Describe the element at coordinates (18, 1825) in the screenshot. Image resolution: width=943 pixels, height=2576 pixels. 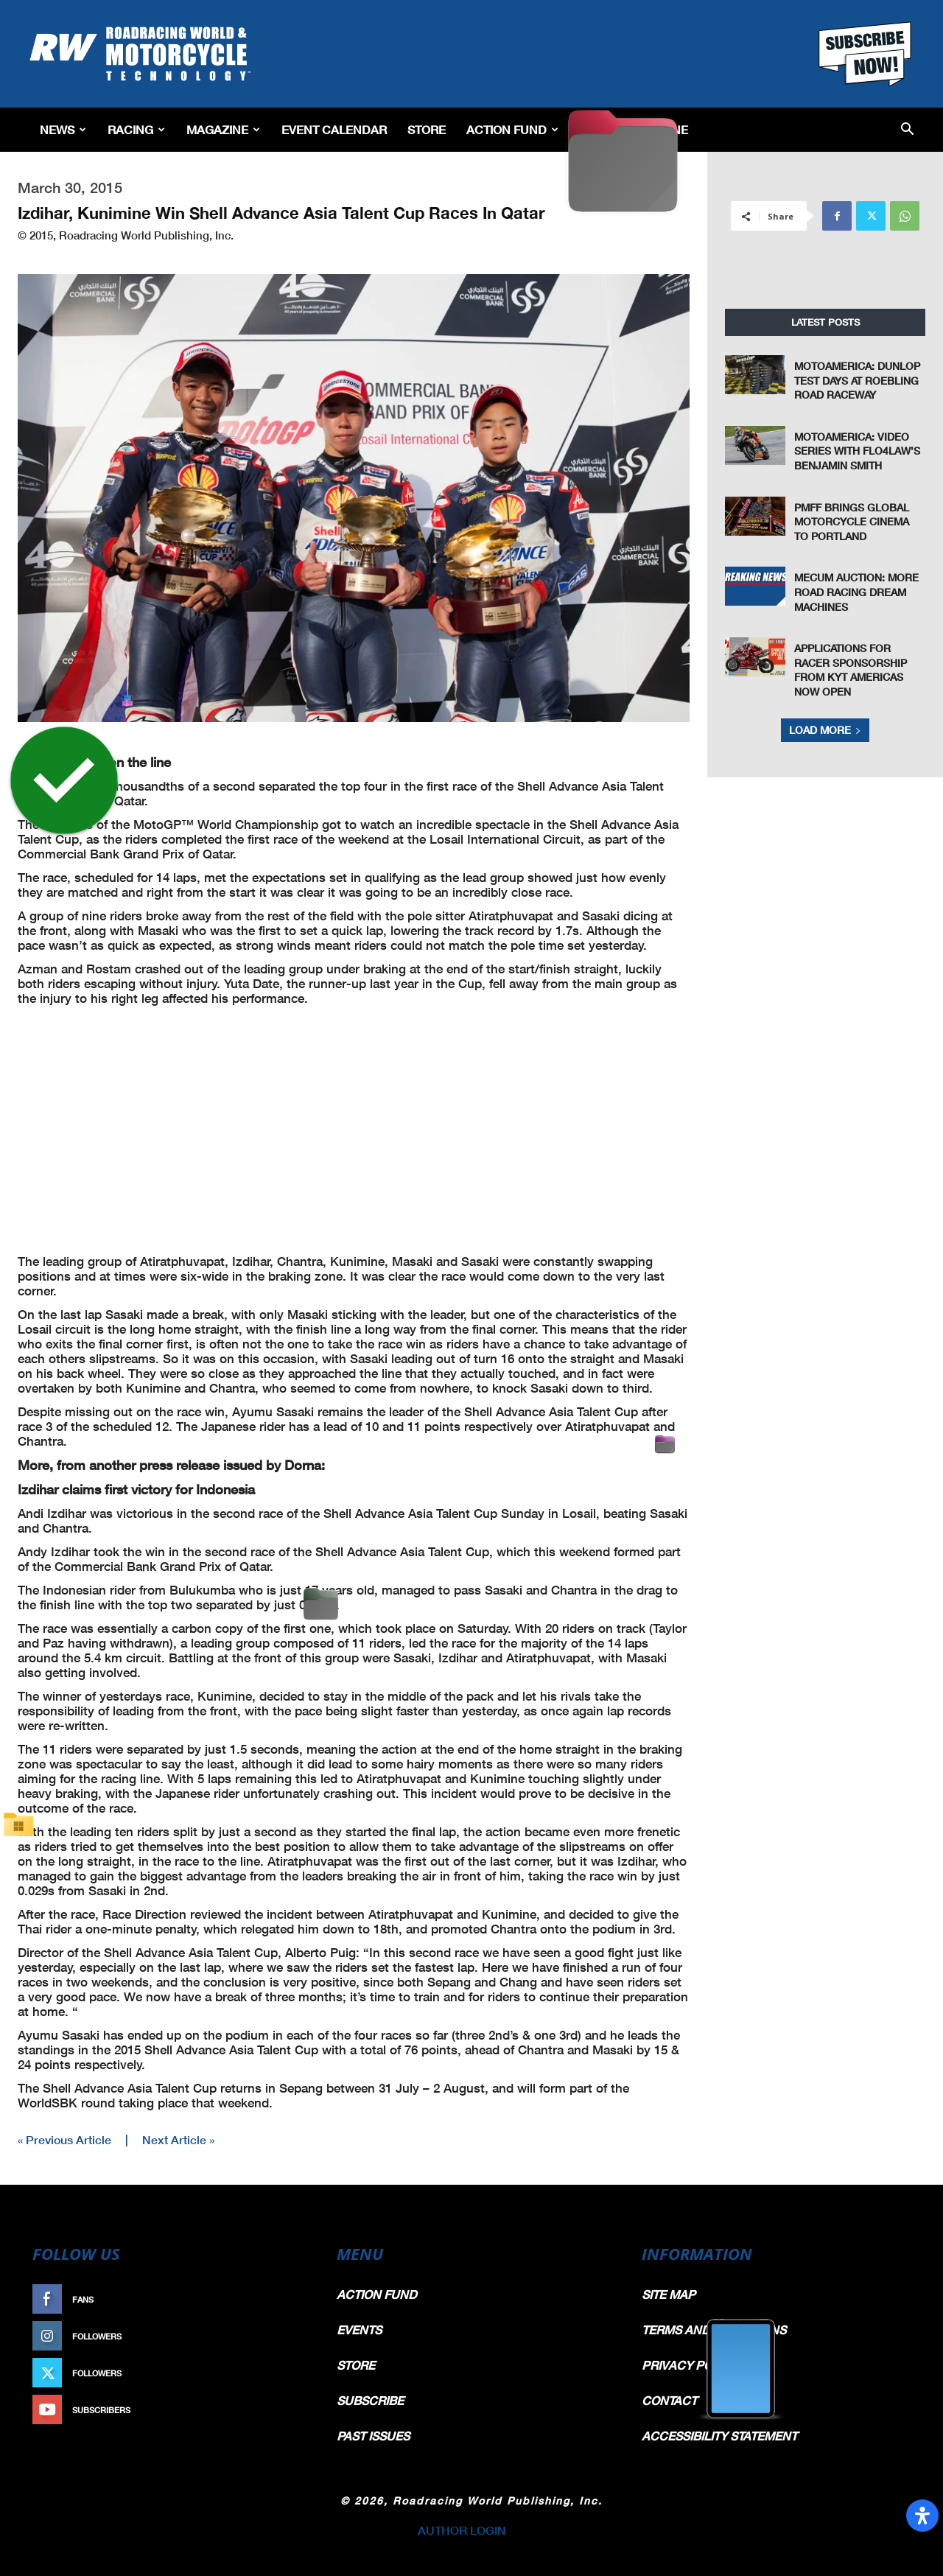
I see `open windows system folder` at that location.